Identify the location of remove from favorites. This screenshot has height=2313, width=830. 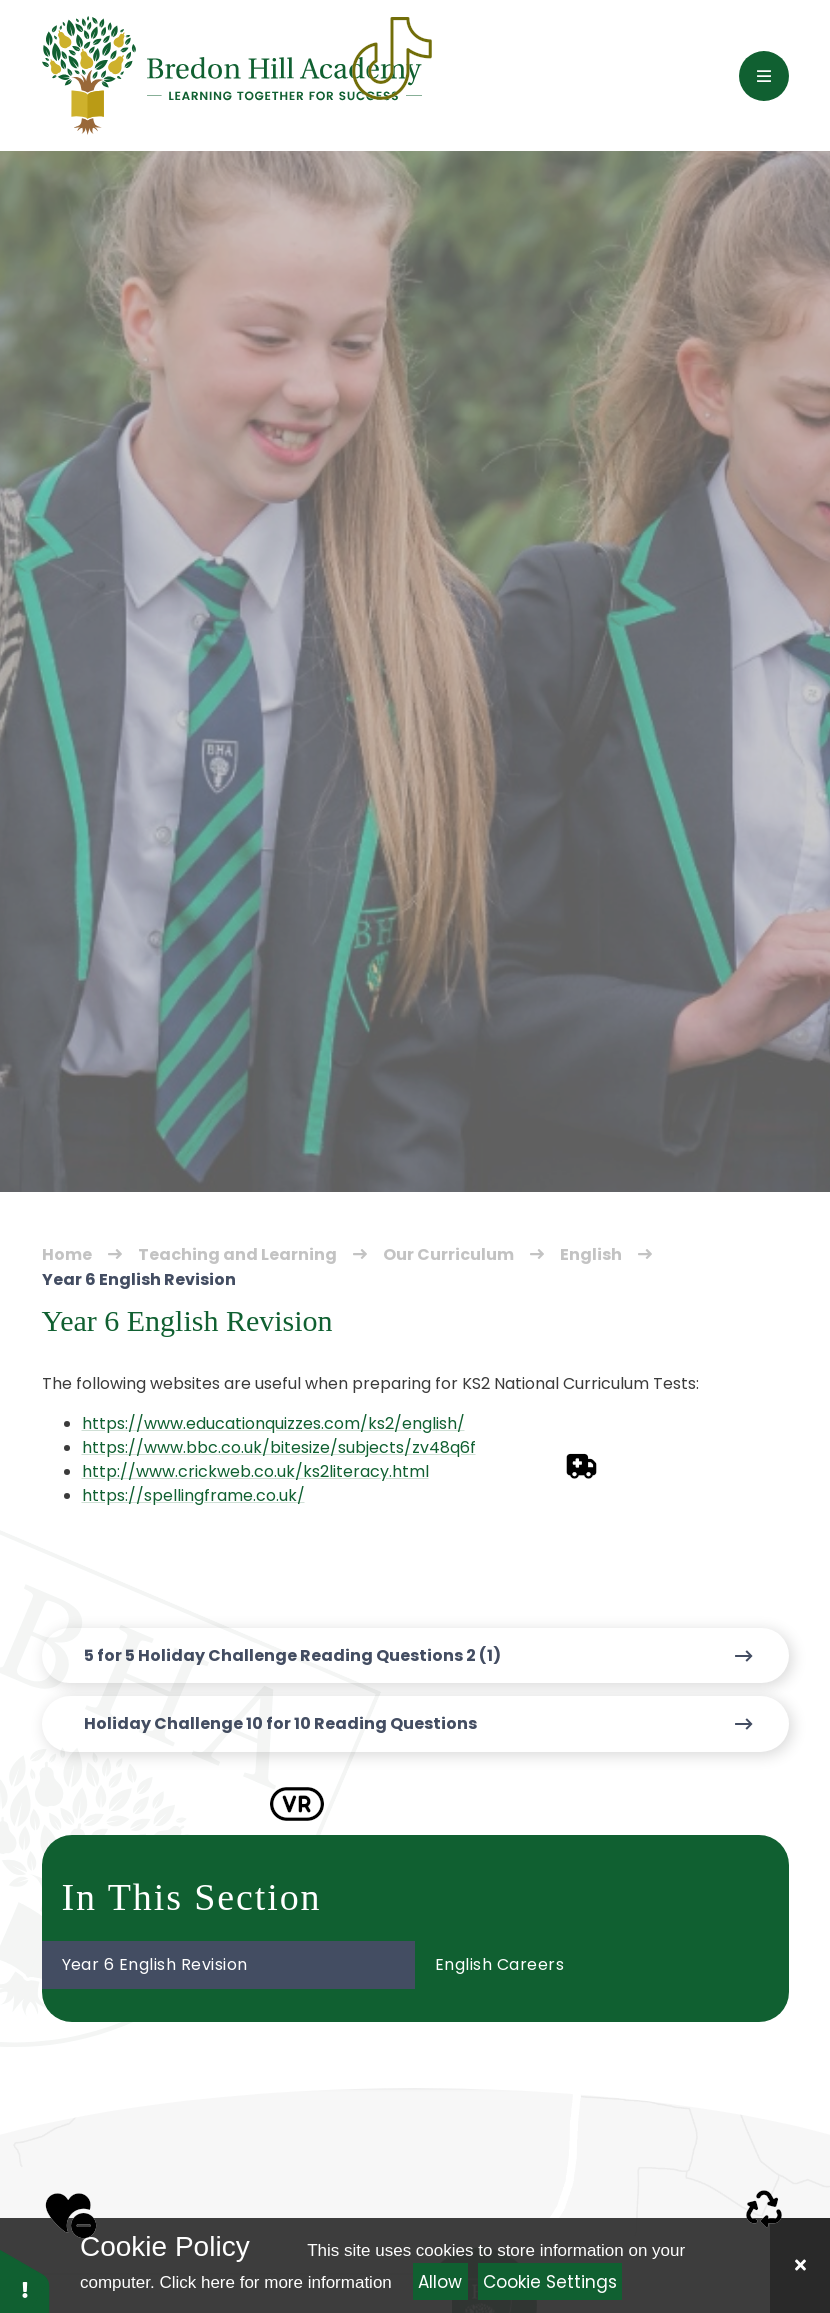
(71, 2213).